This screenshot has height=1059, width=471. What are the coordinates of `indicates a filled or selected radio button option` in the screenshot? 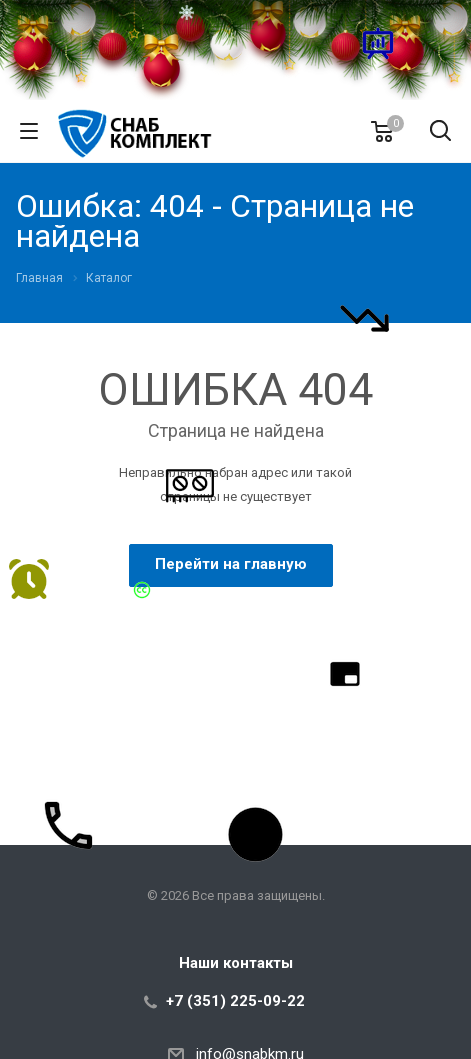 It's located at (255, 834).